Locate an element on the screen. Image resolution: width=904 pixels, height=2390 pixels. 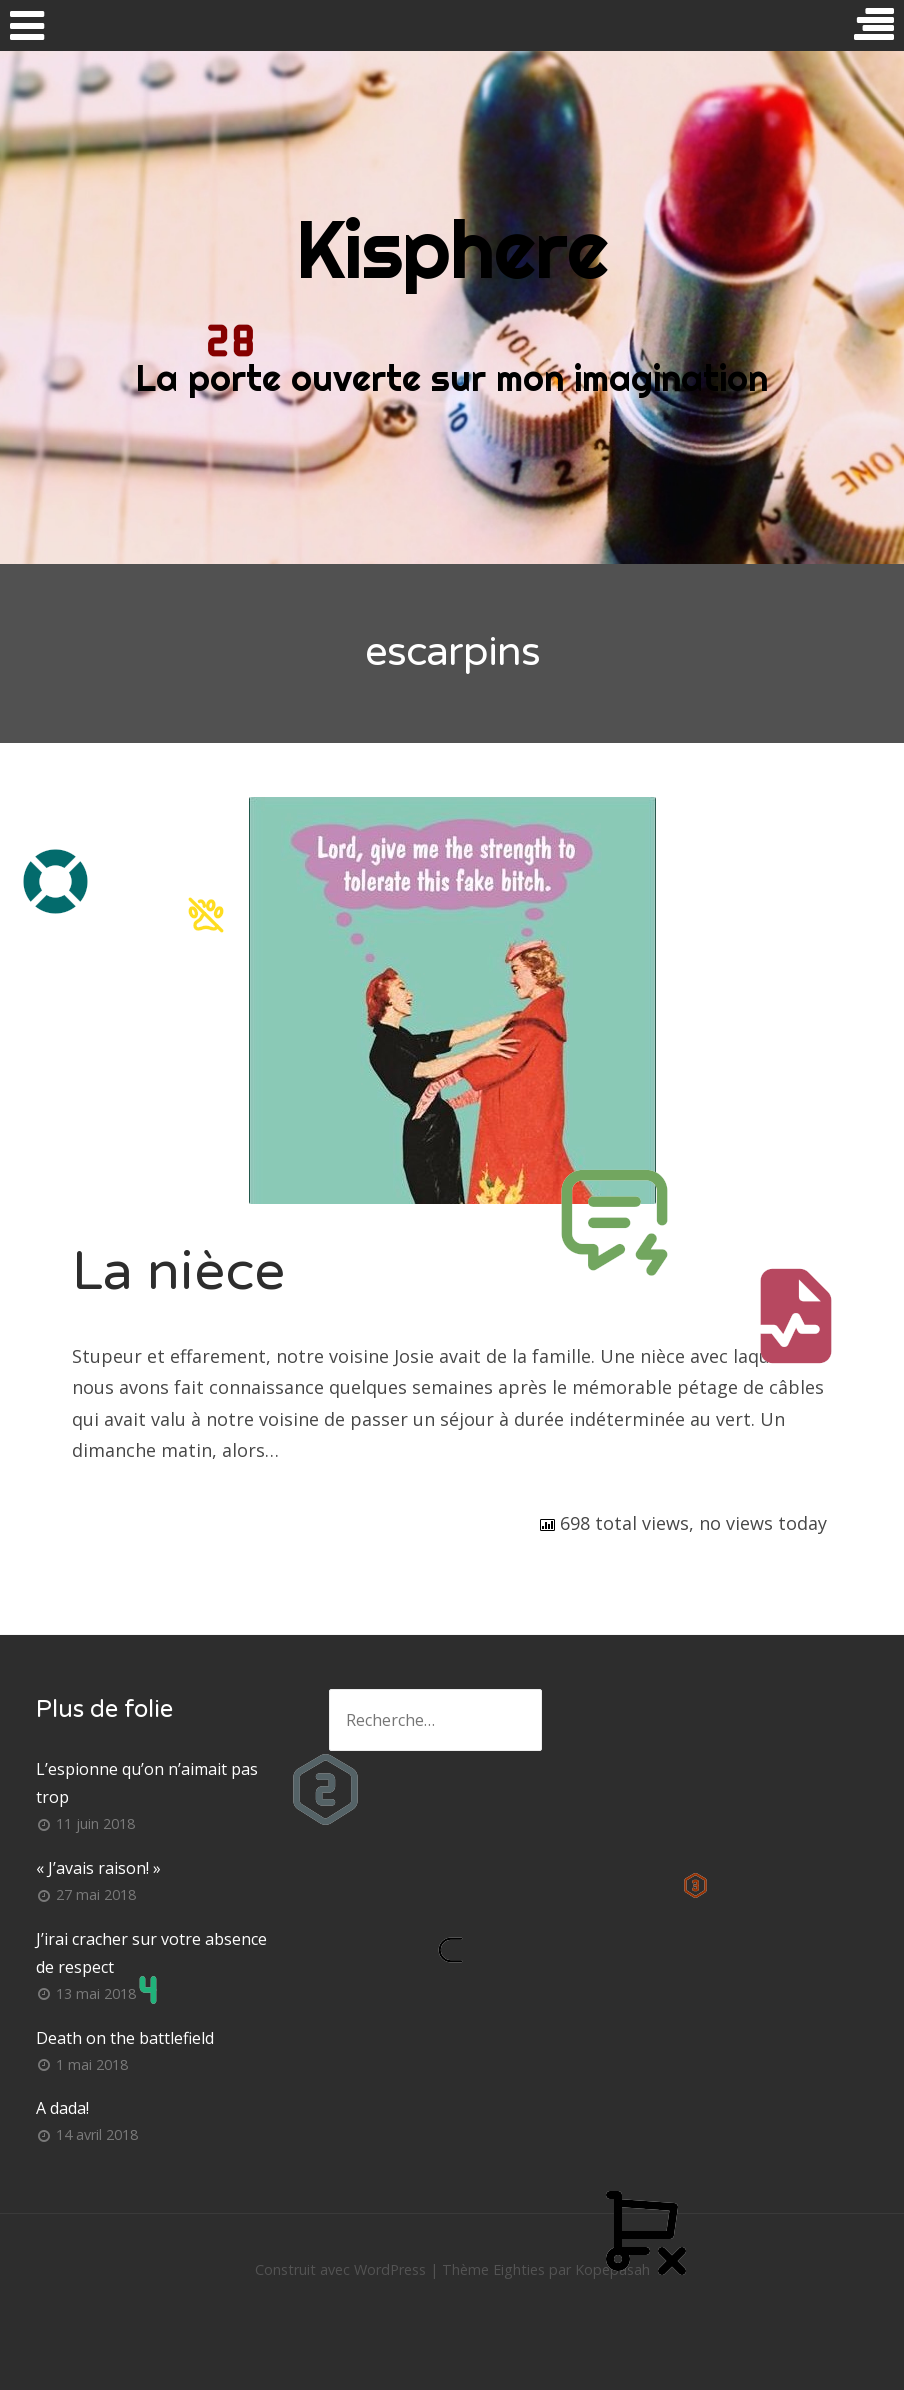
indicates day 28 on a calendar is located at coordinates (230, 340).